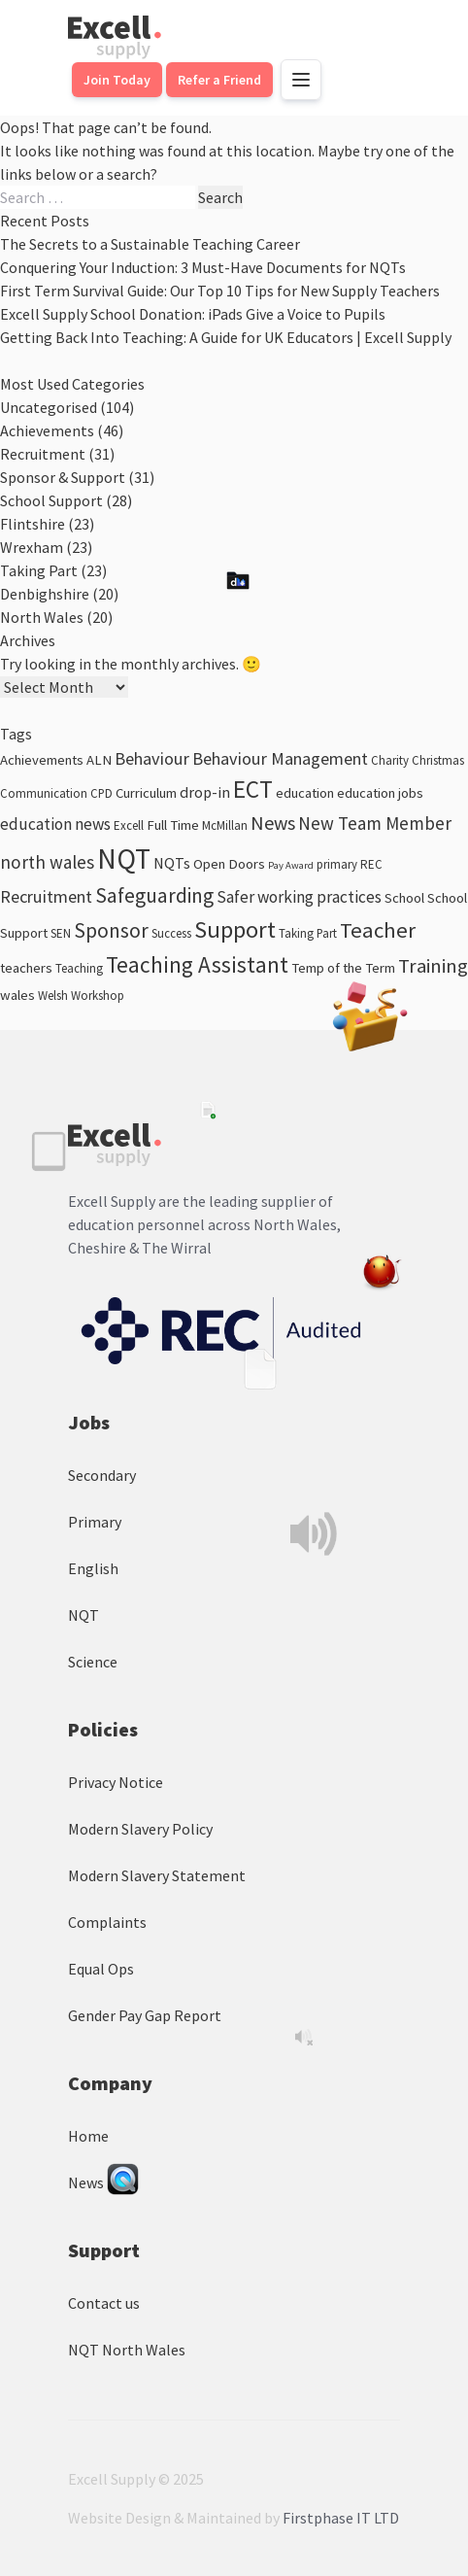  What do you see at coordinates (208, 1110) in the screenshot?
I see `create a new document` at bounding box center [208, 1110].